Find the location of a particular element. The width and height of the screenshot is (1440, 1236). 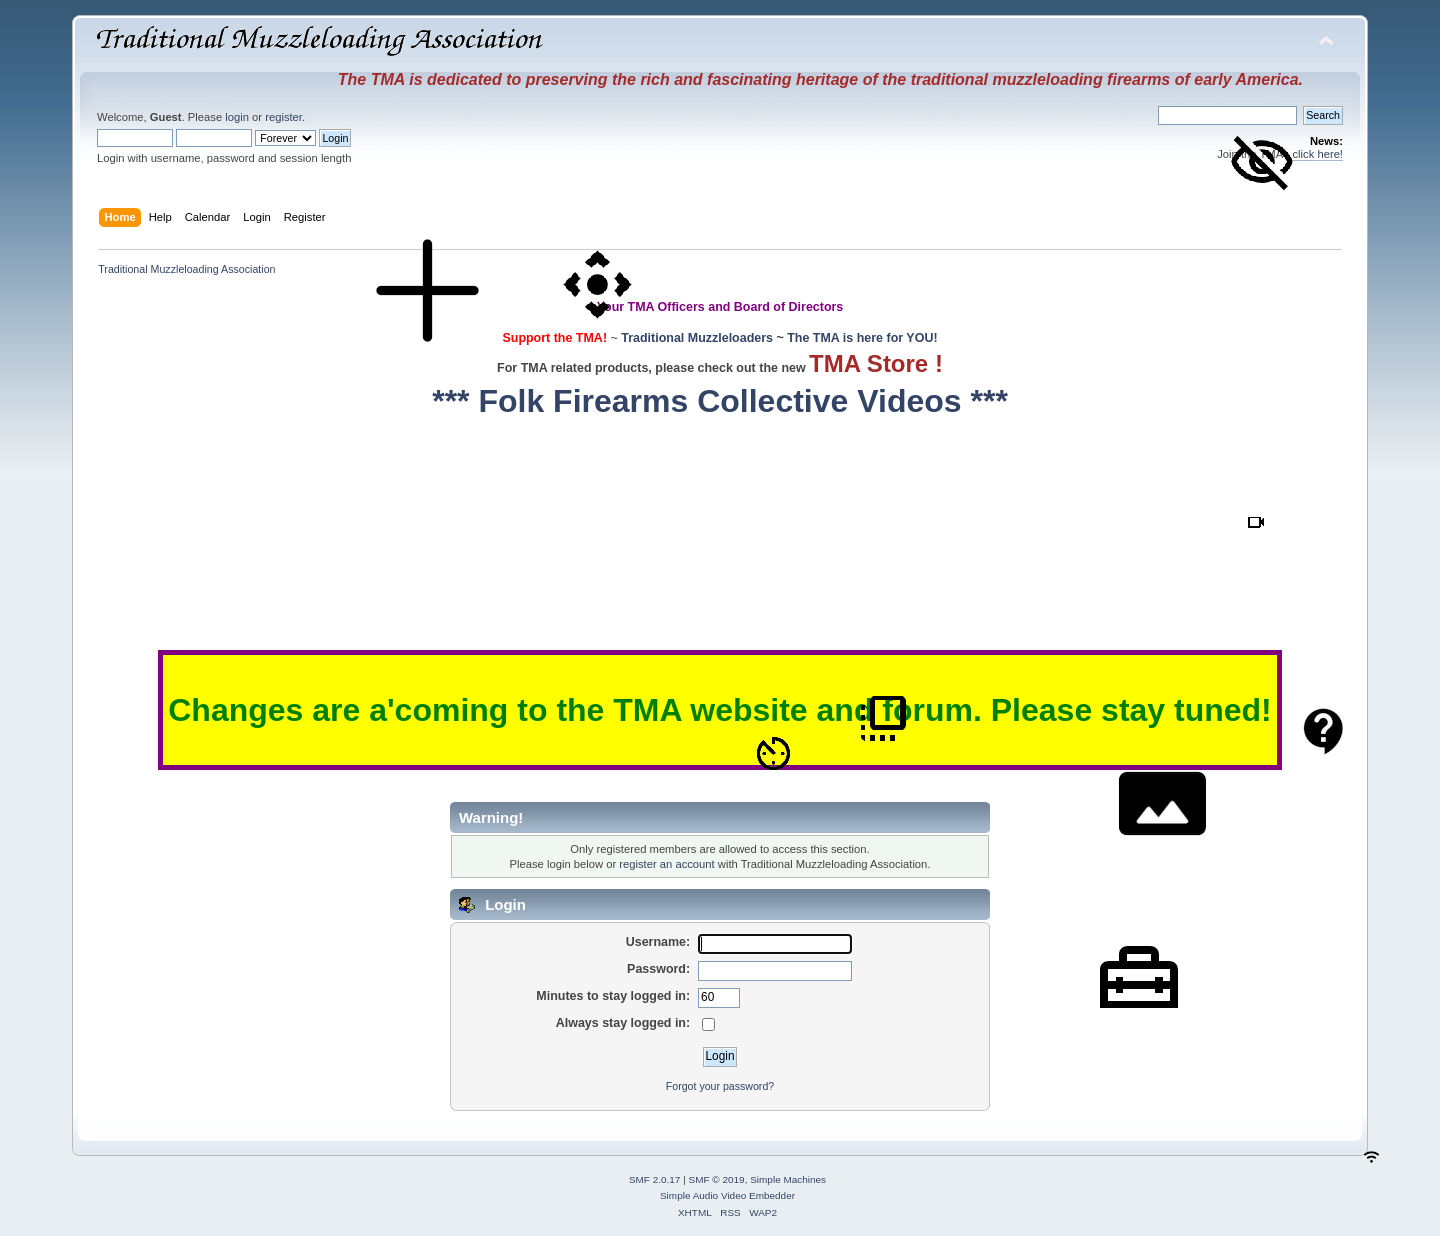

pan or move camera view in all directions is located at coordinates (597, 284).